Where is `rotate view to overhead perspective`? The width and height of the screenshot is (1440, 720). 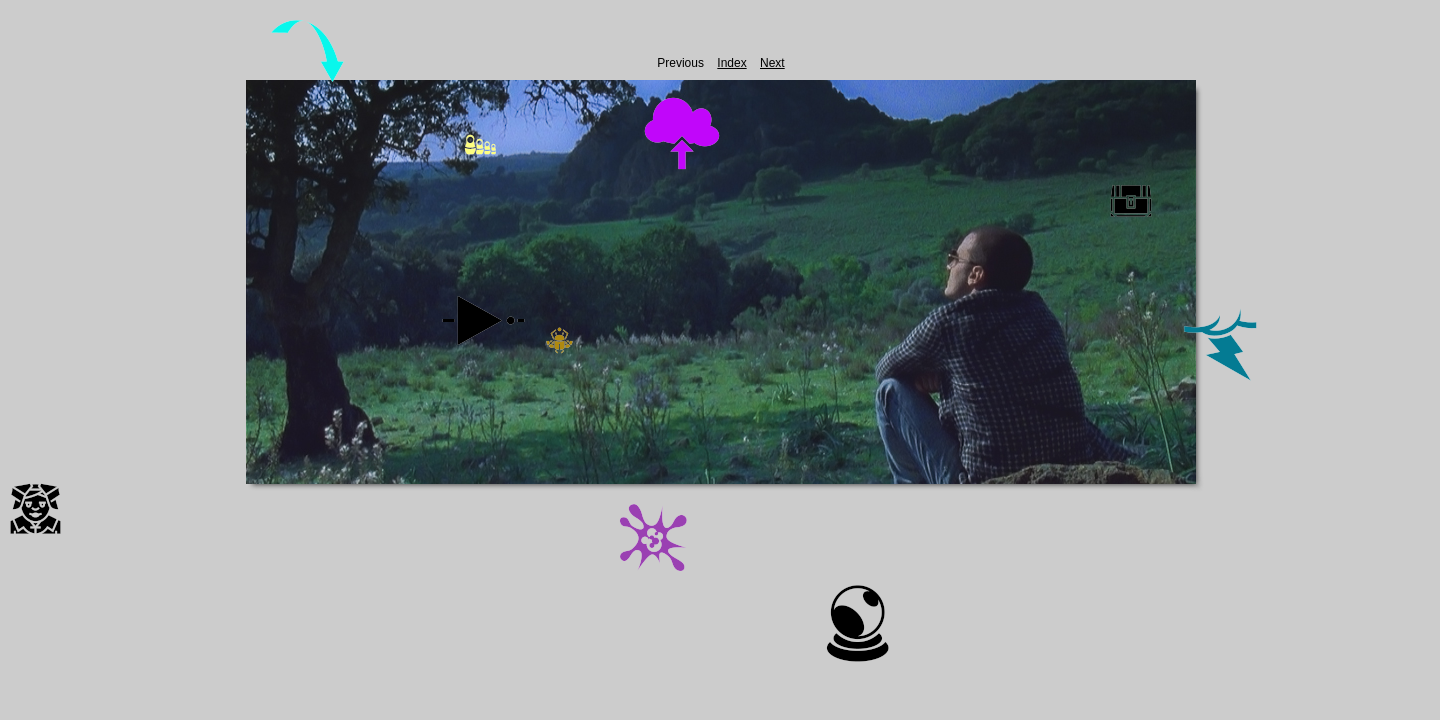 rotate view to overhead perspective is located at coordinates (307, 51).